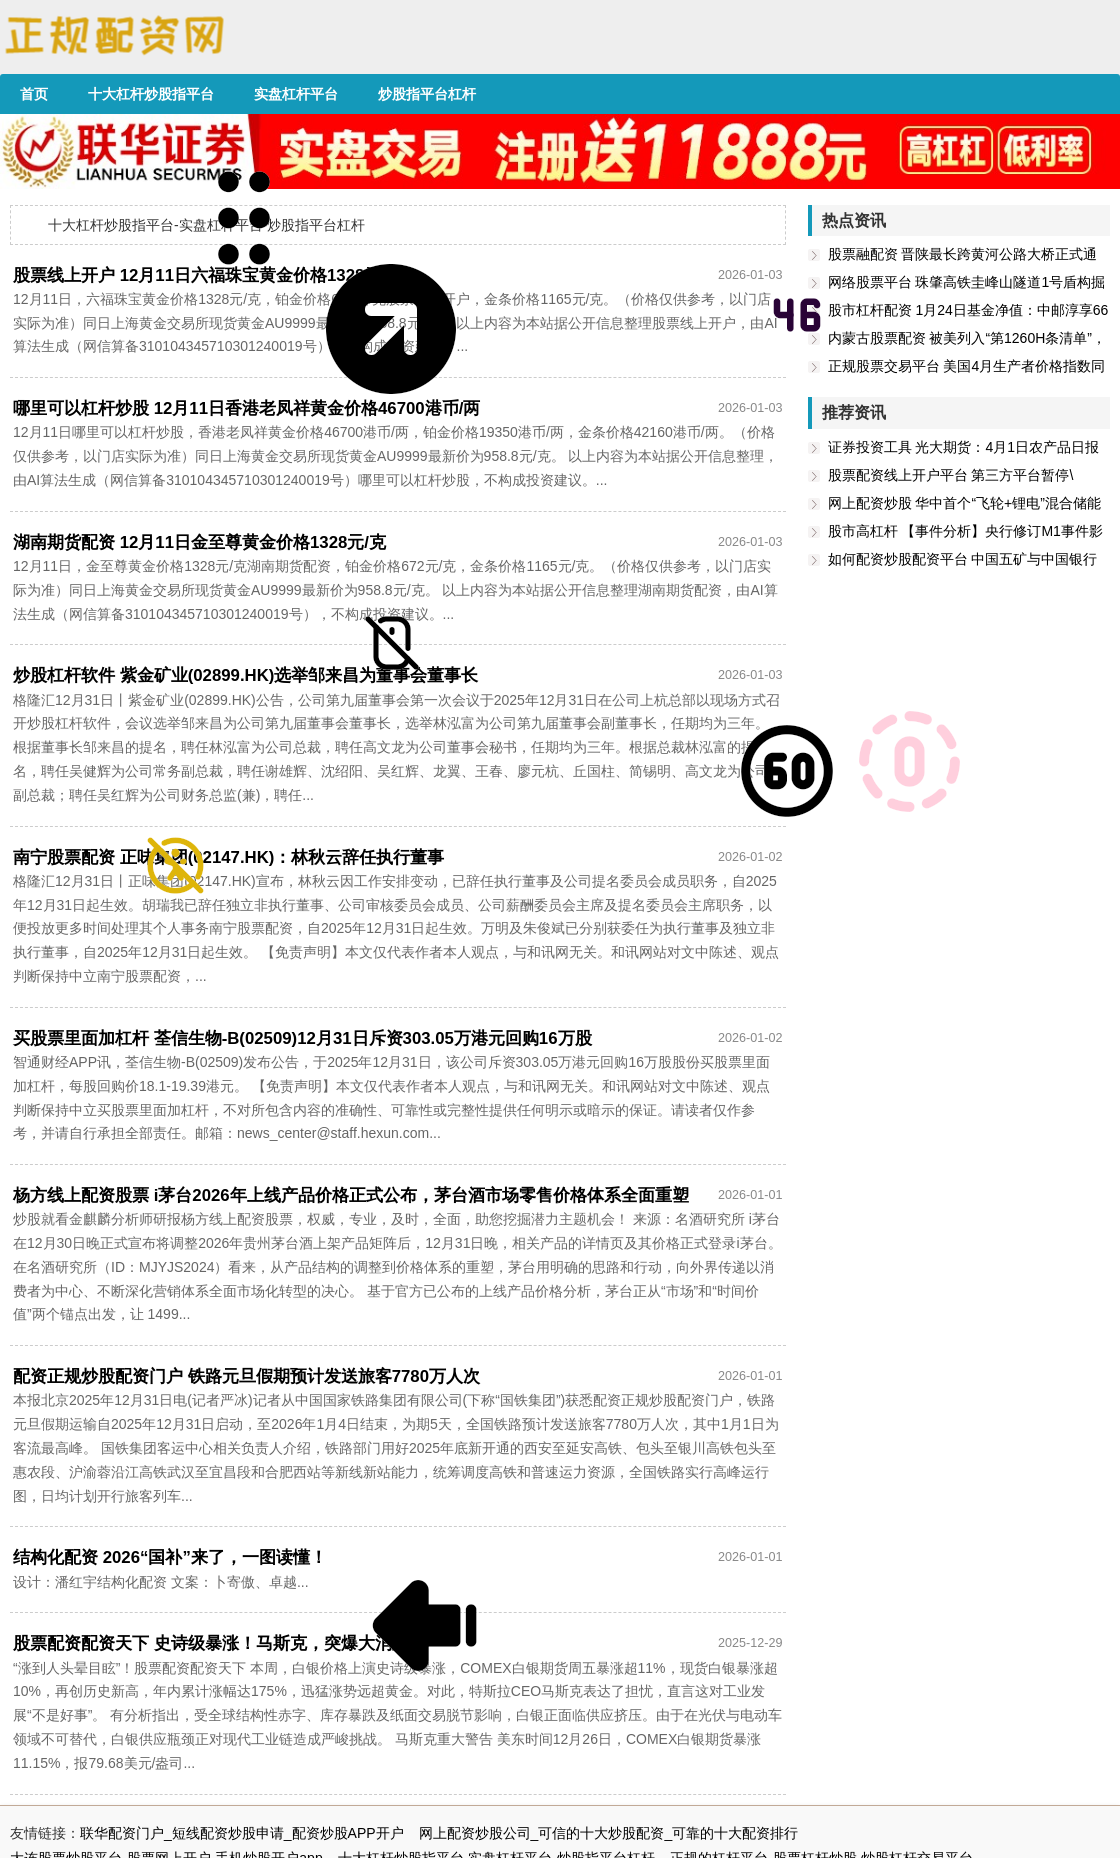 Image resolution: width=1120 pixels, height=1858 pixels. I want to click on accessibility features disabled, so click(175, 865).